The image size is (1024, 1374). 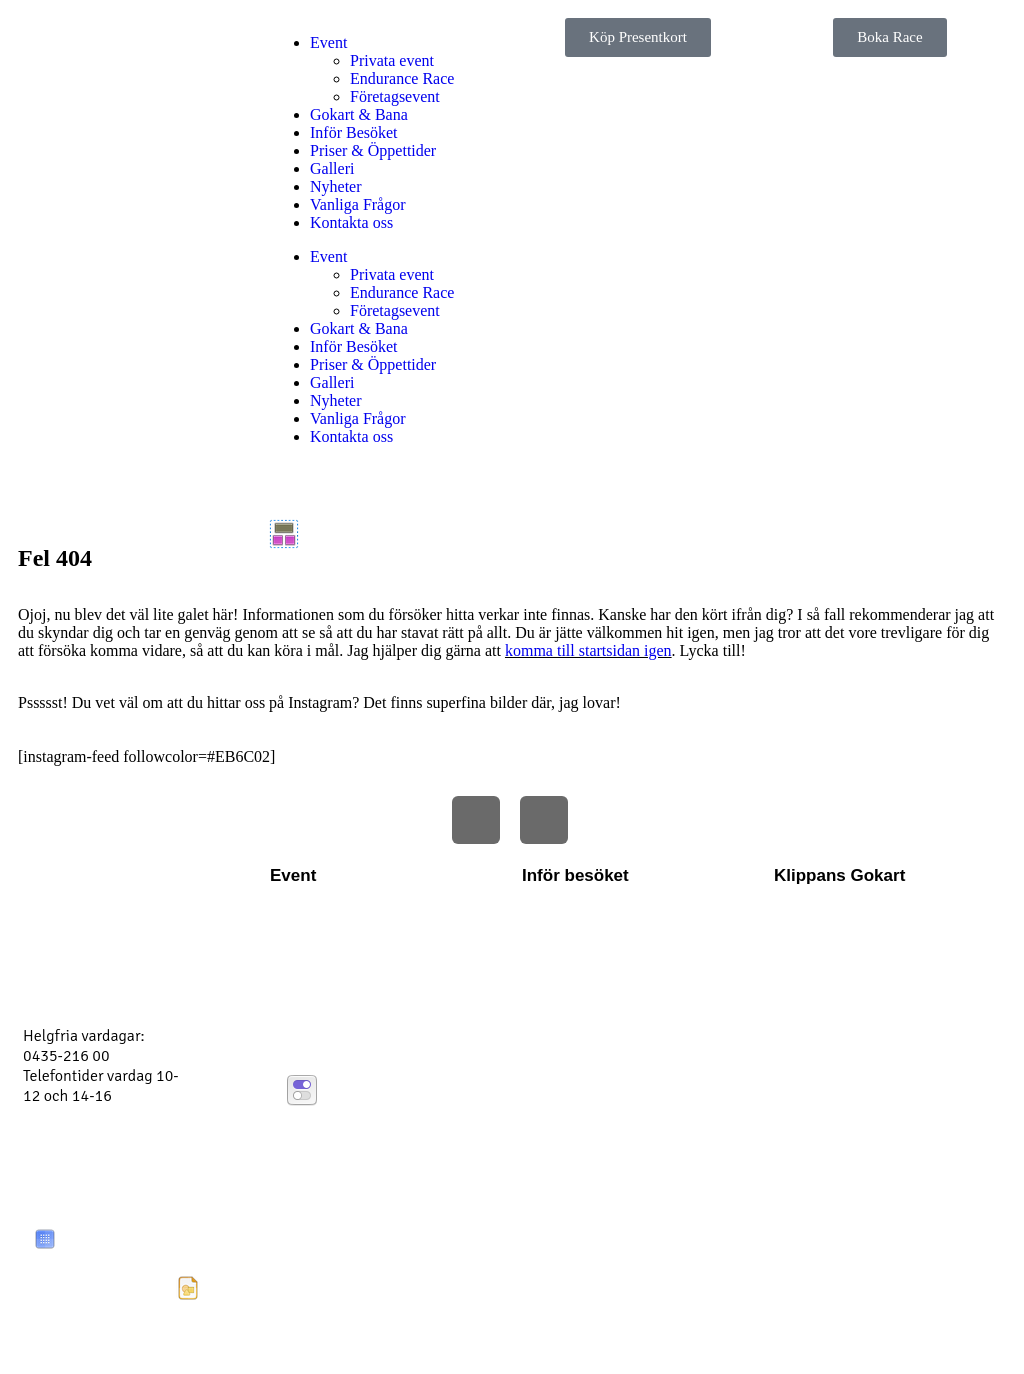 I want to click on select all items in the current view, so click(x=284, y=534).